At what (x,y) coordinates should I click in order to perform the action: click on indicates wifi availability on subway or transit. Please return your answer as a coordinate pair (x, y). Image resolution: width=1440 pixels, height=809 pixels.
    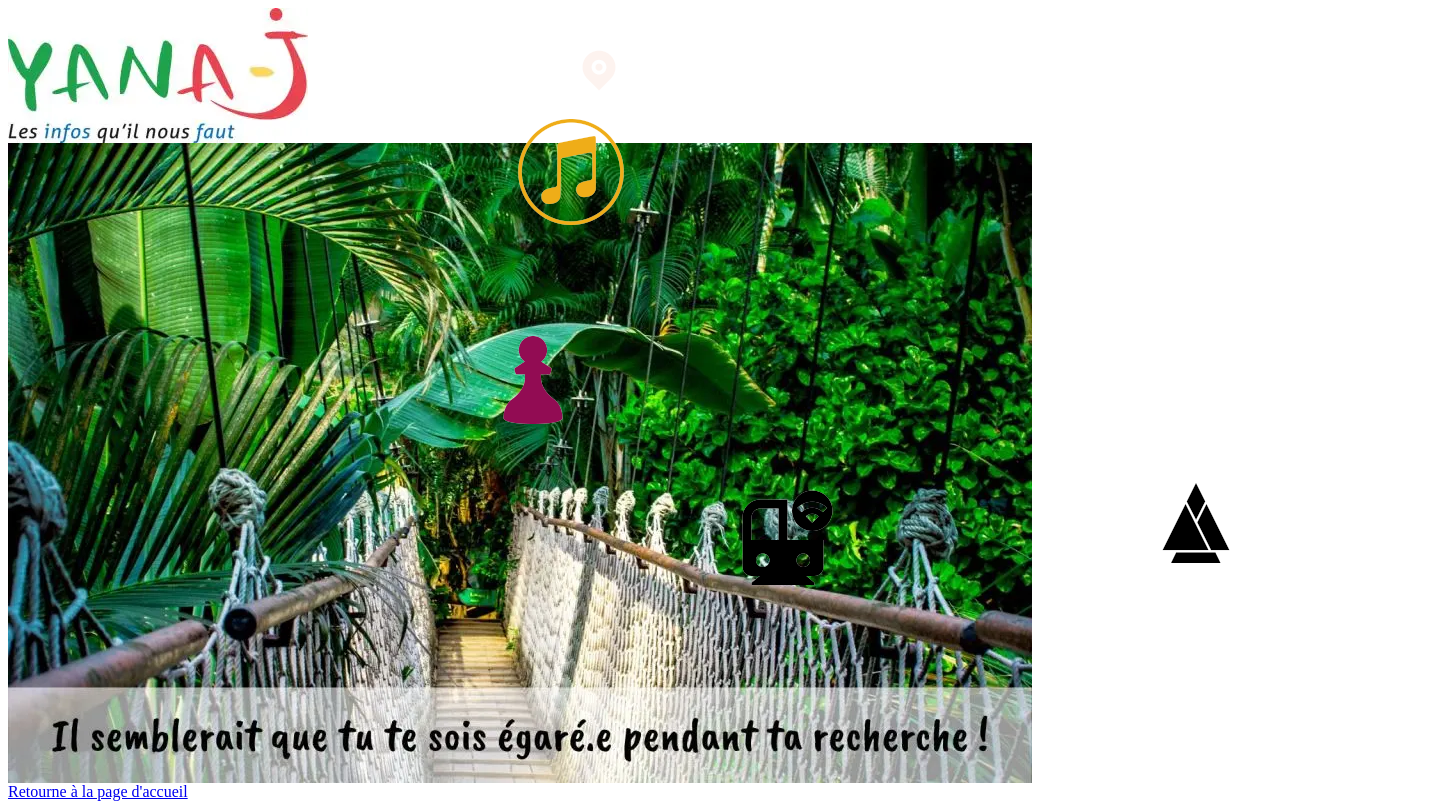
    Looking at the image, I should click on (783, 540).